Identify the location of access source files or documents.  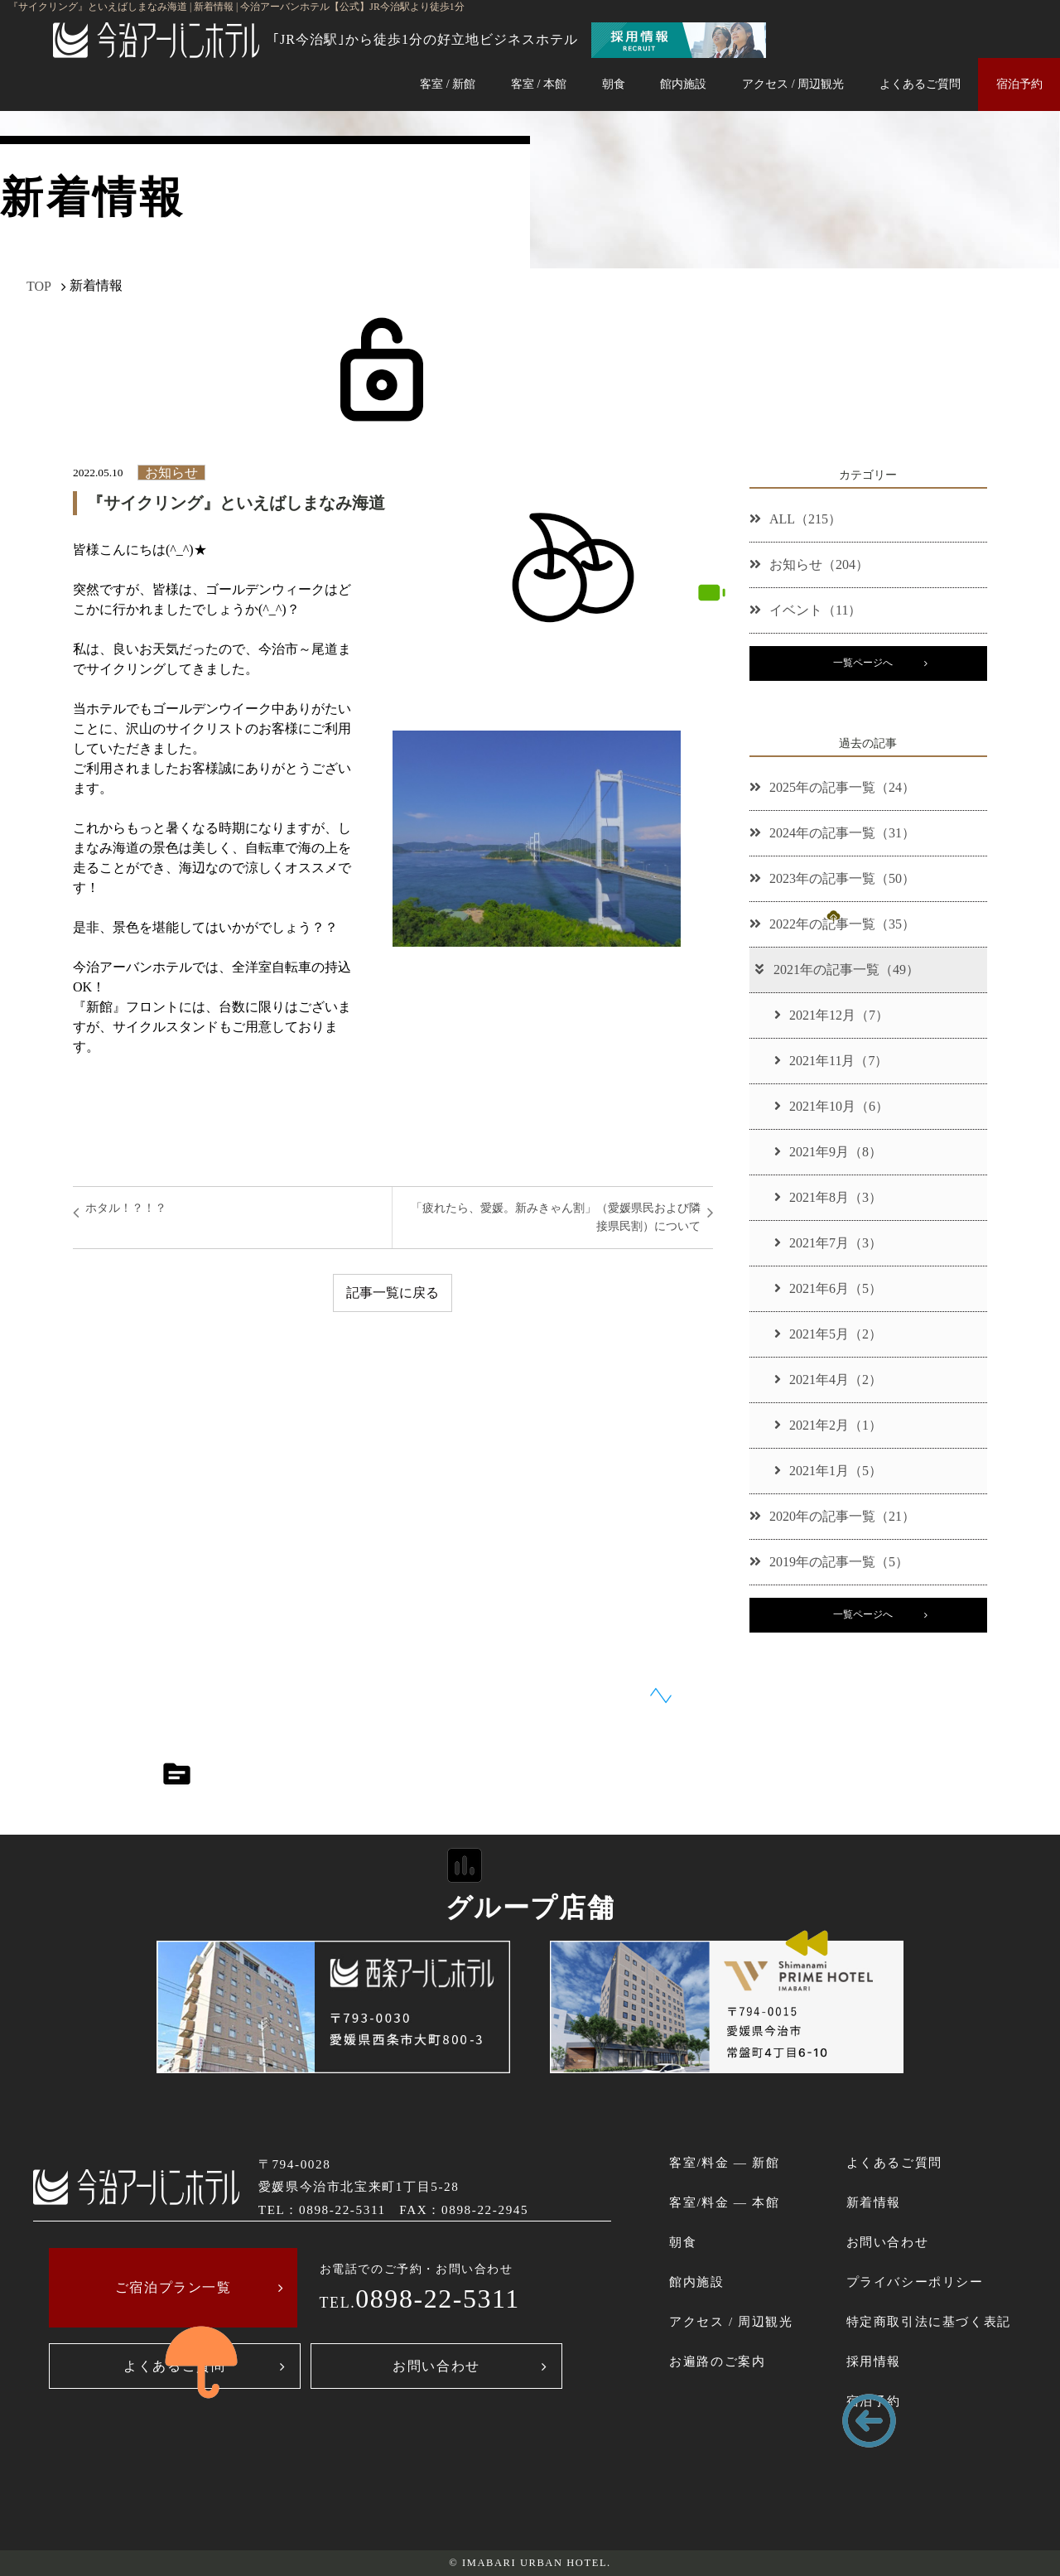
(176, 1773).